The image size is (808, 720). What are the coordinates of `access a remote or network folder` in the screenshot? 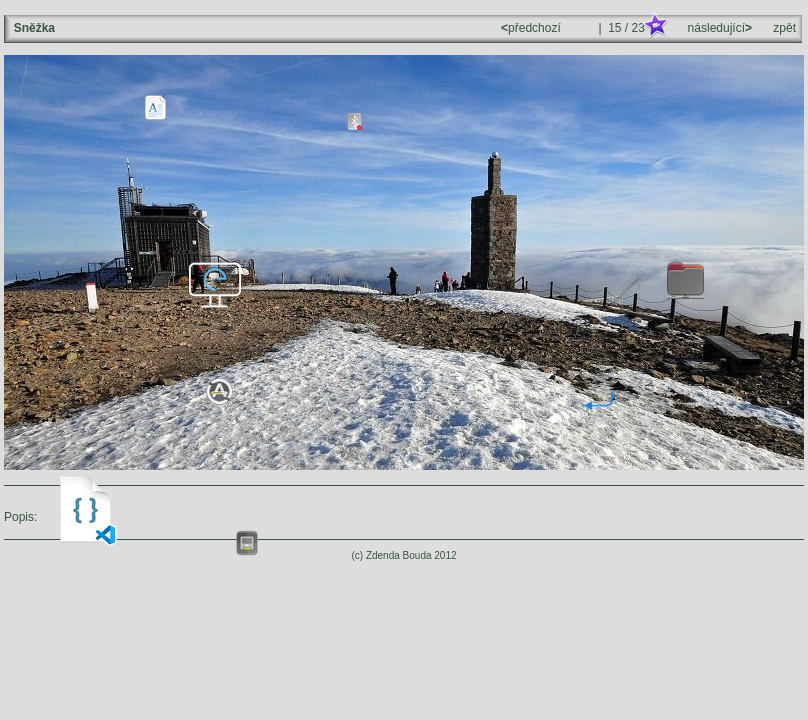 It's located at (685, 280).